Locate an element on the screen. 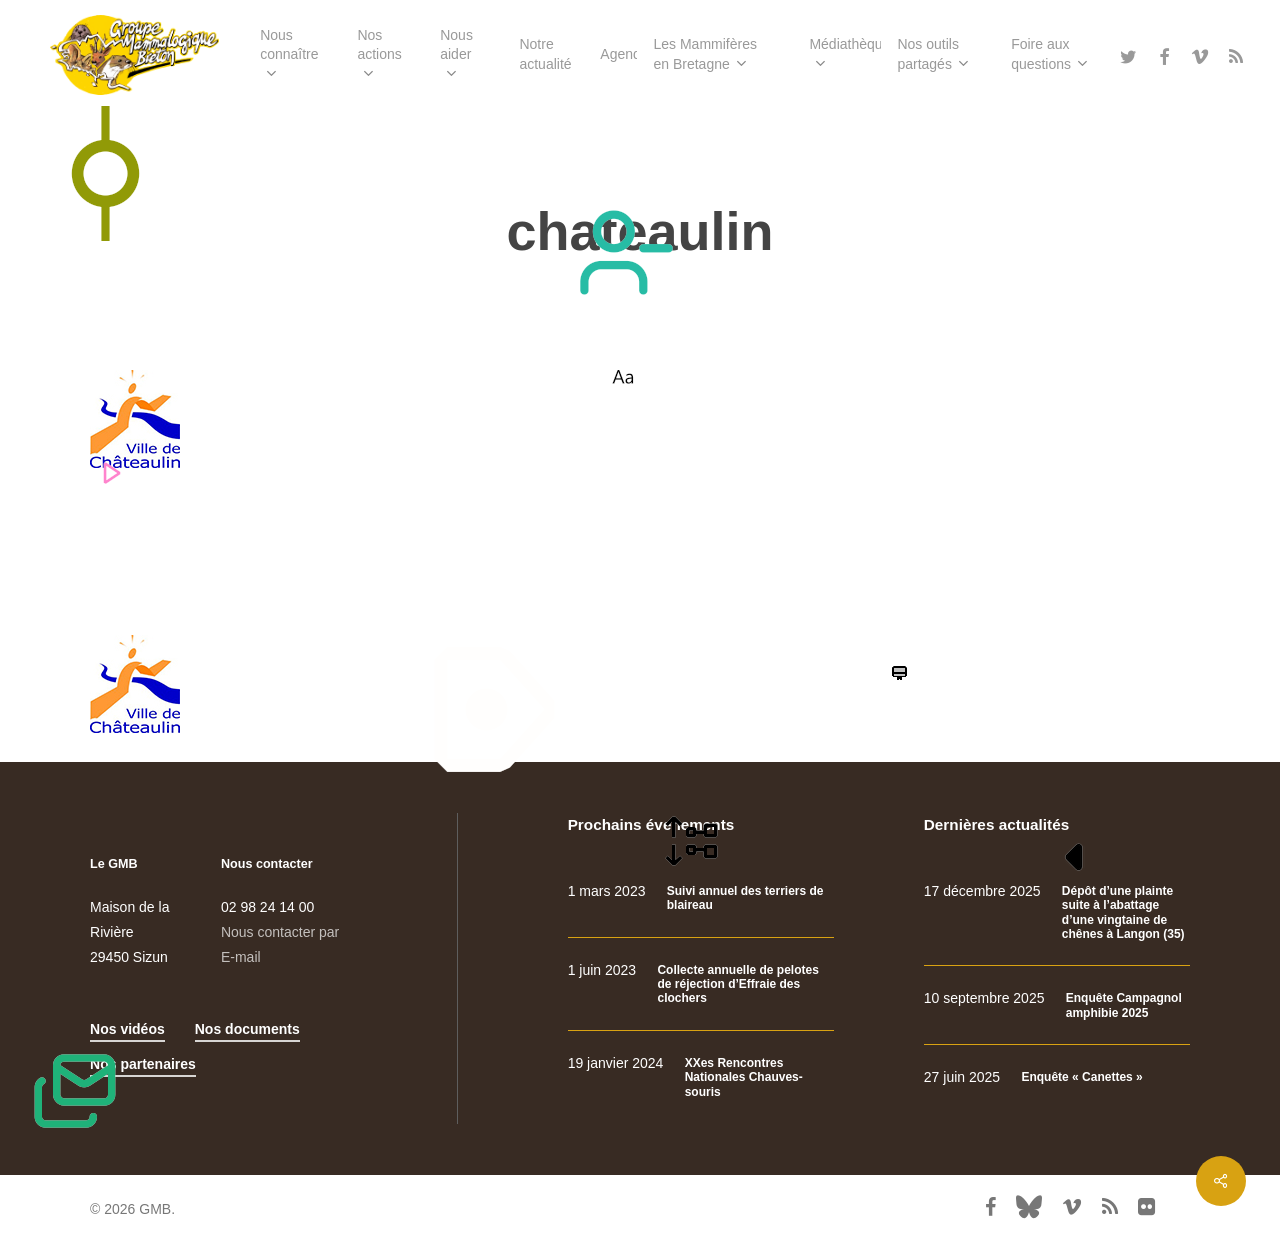 This screenshot has height=1240, width=1280. start debugging session is located at coordinates (110, 472).